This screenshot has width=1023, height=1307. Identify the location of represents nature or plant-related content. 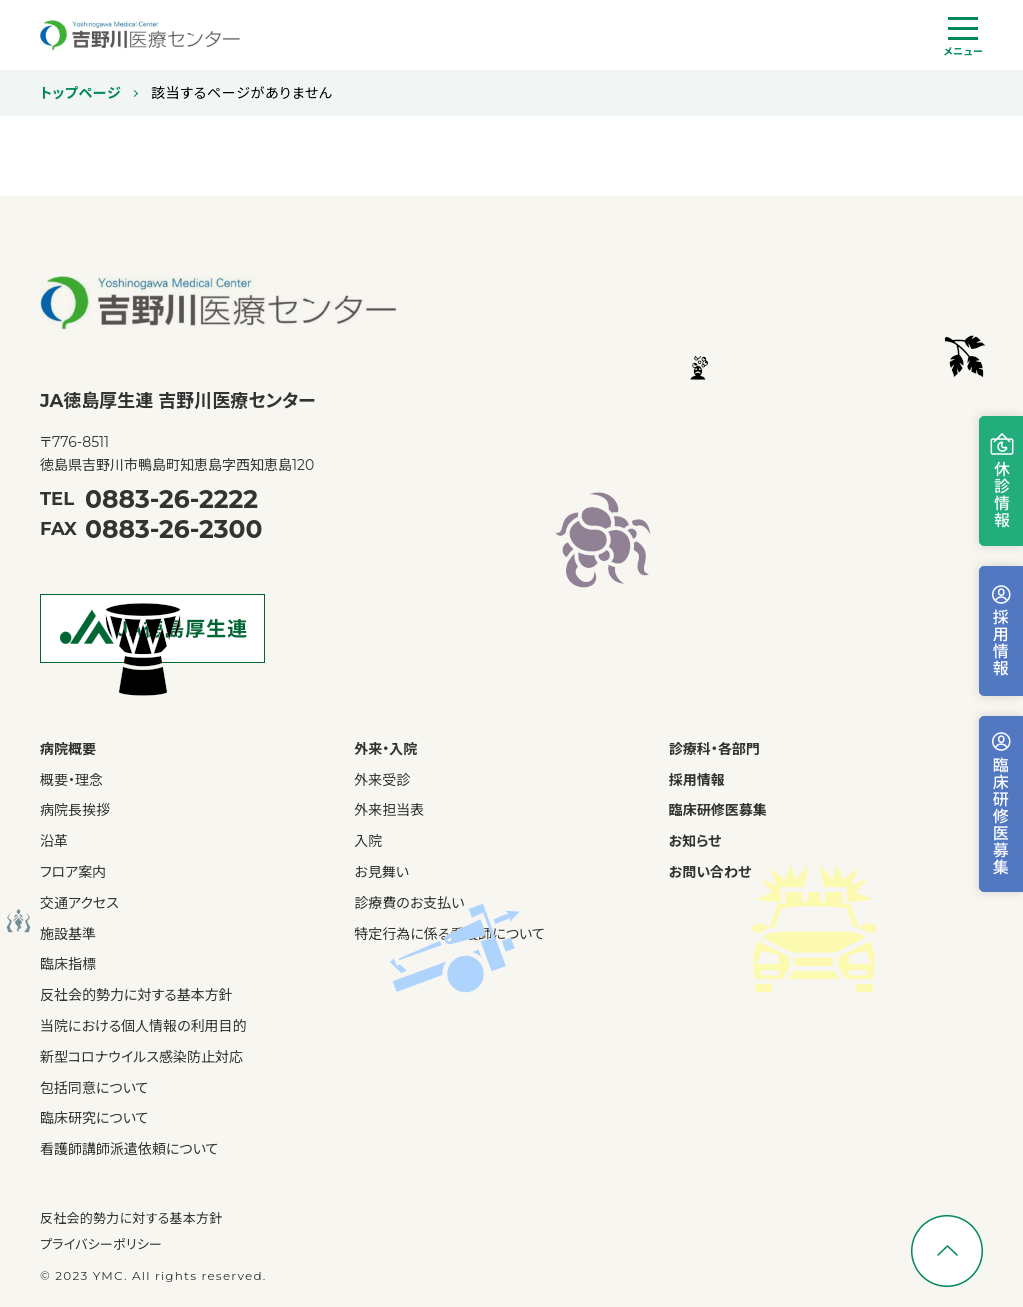
(965, 356).